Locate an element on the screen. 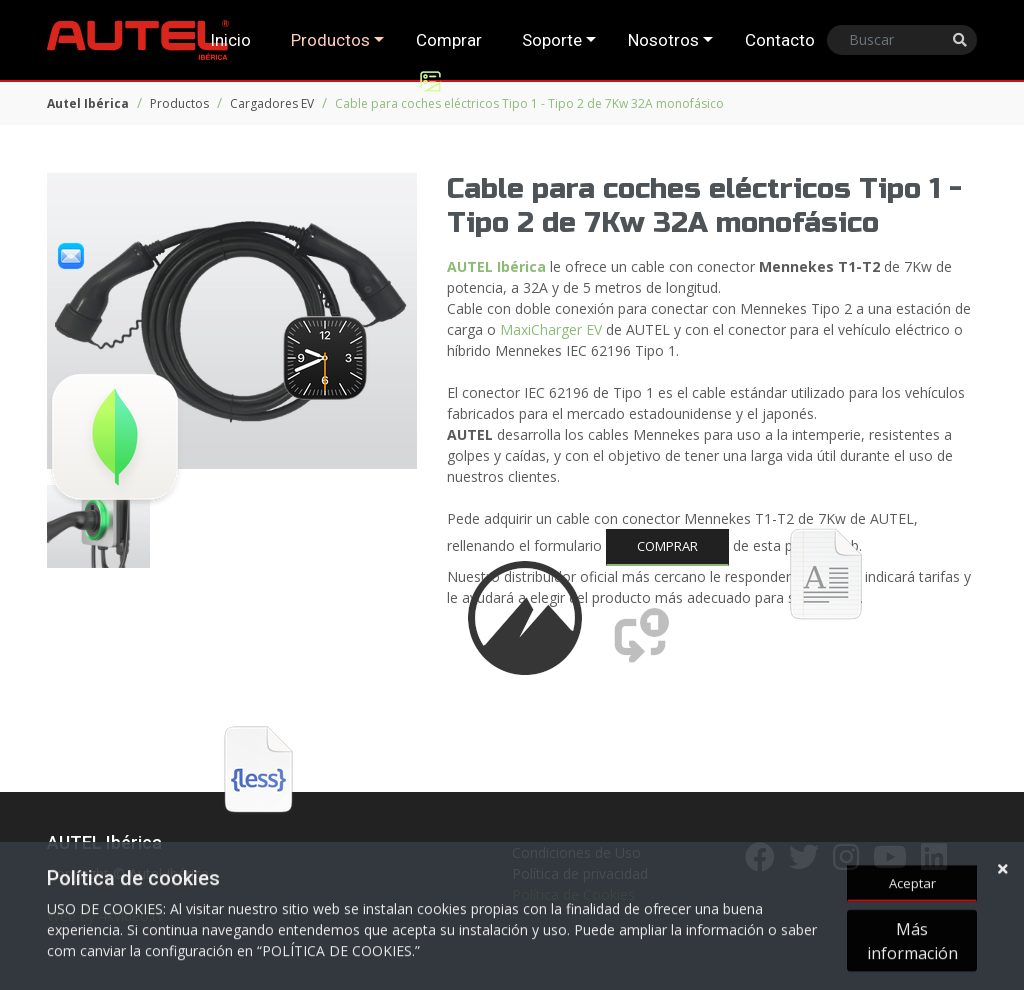 This screenshot has height=990, width=1024. open the mail app is located at coordinates (71, 256).